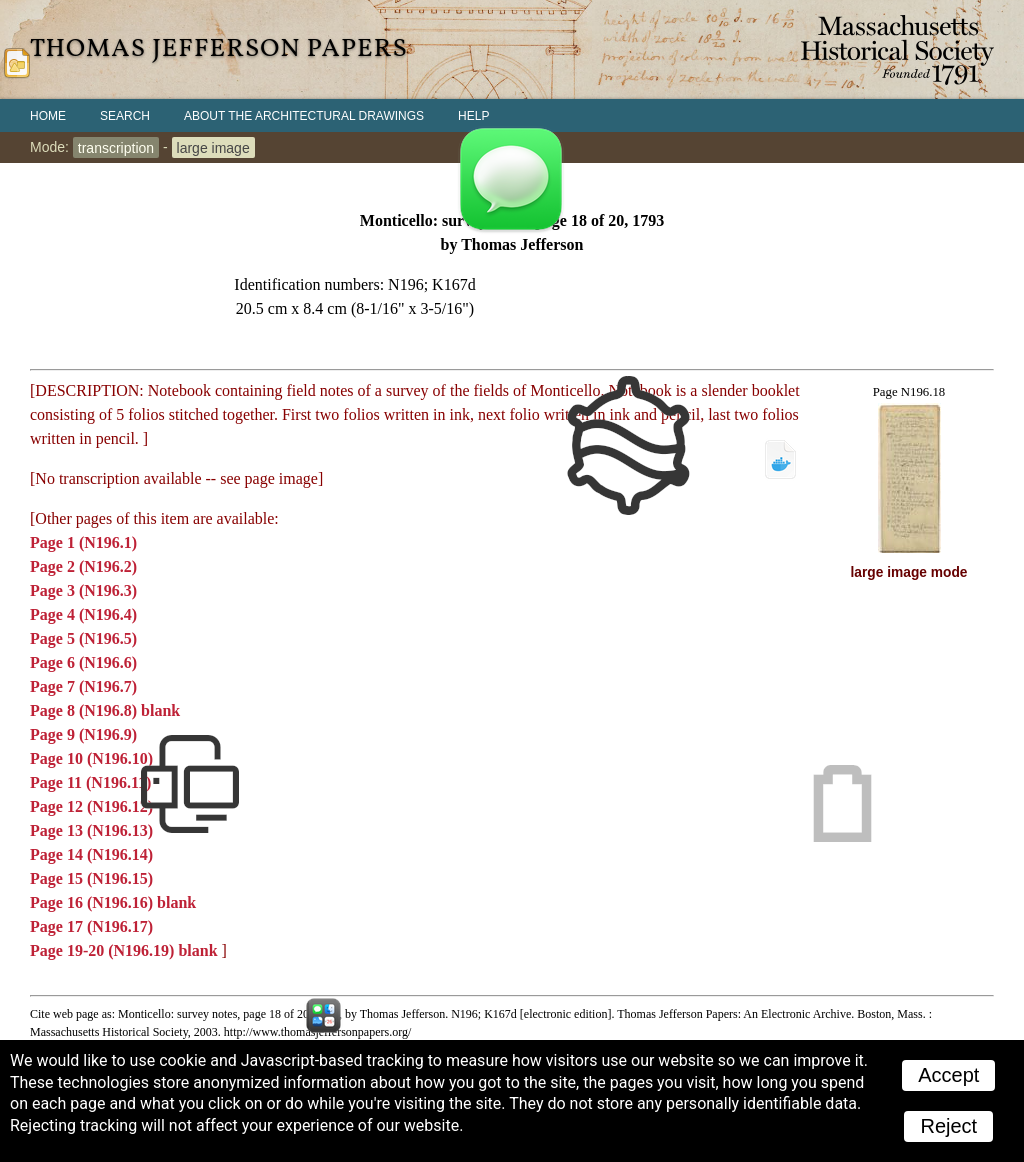 This screenshot has height=1162, width=1024. What do you see at coordinates (628, 445) in the screenshot?
I see `launch minesweeper game` at bounding box center [628, 445].